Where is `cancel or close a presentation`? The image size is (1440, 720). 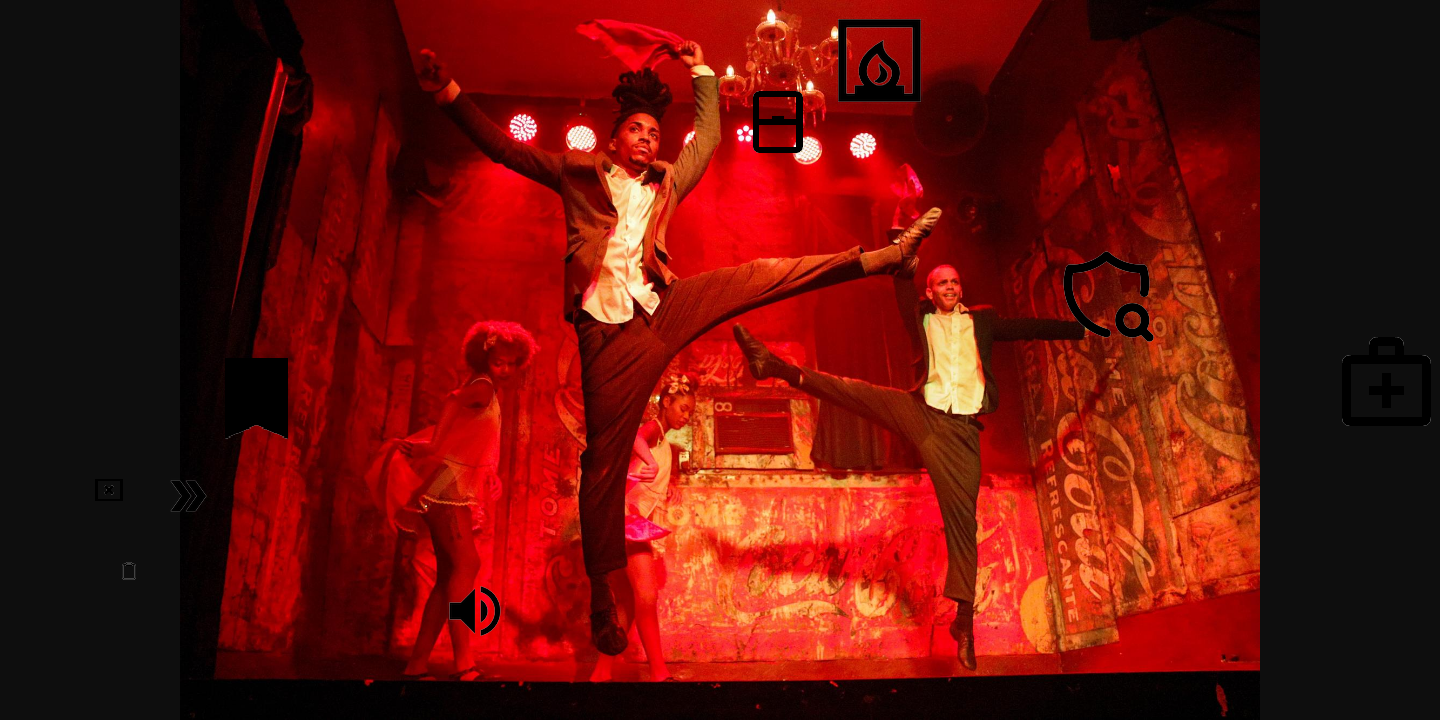
cancel or close a presentation is located at coordinates (109, 490).